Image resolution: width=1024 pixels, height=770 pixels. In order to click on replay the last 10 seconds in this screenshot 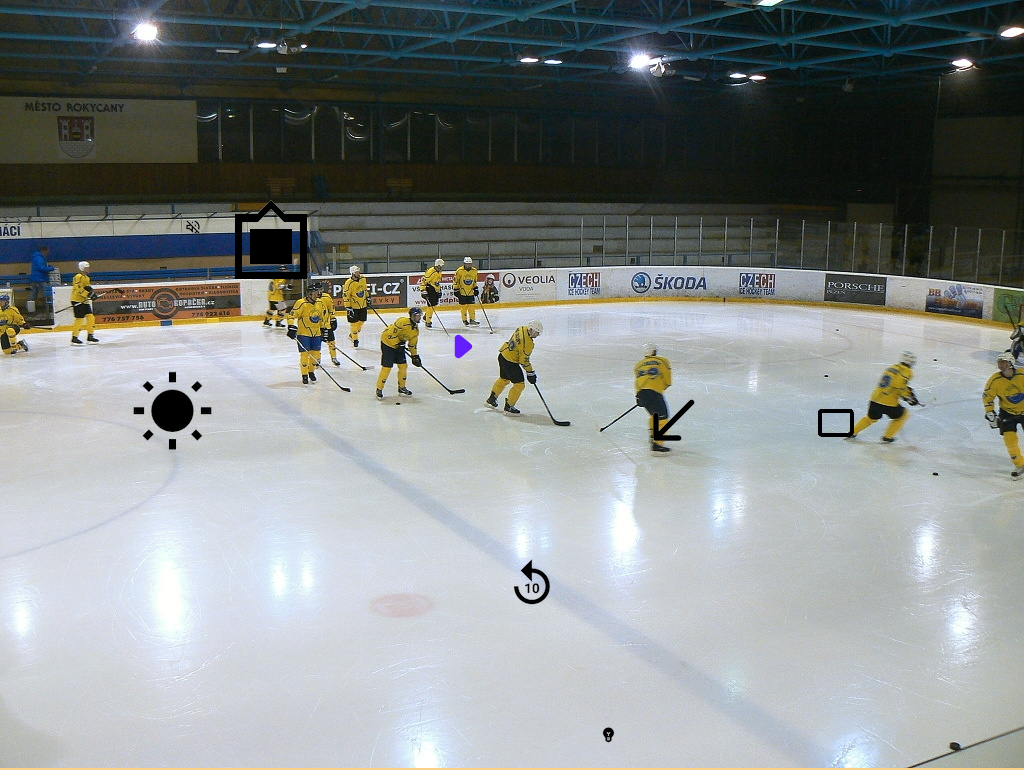, I will do `click(532, 584)`.